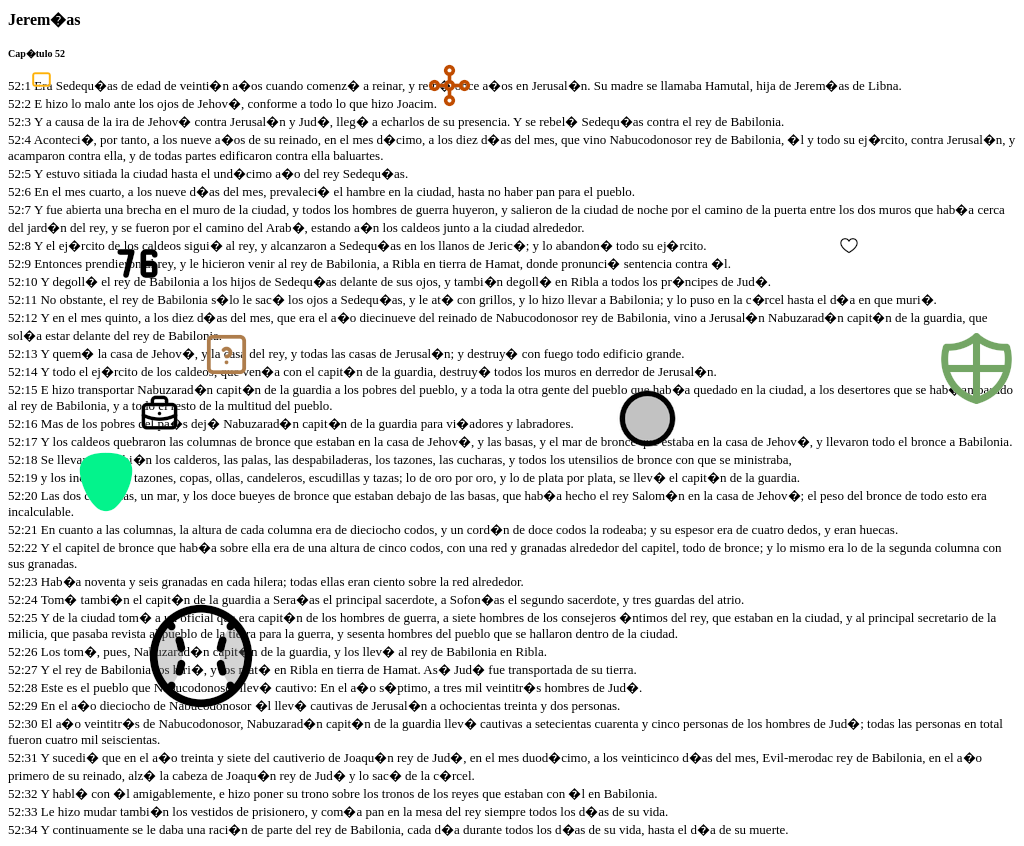 The width and height of the screenshot is (1024, 846). Describe the element at coordinates (449, 85) in the screenshot. I see `view star network topology` at that location.